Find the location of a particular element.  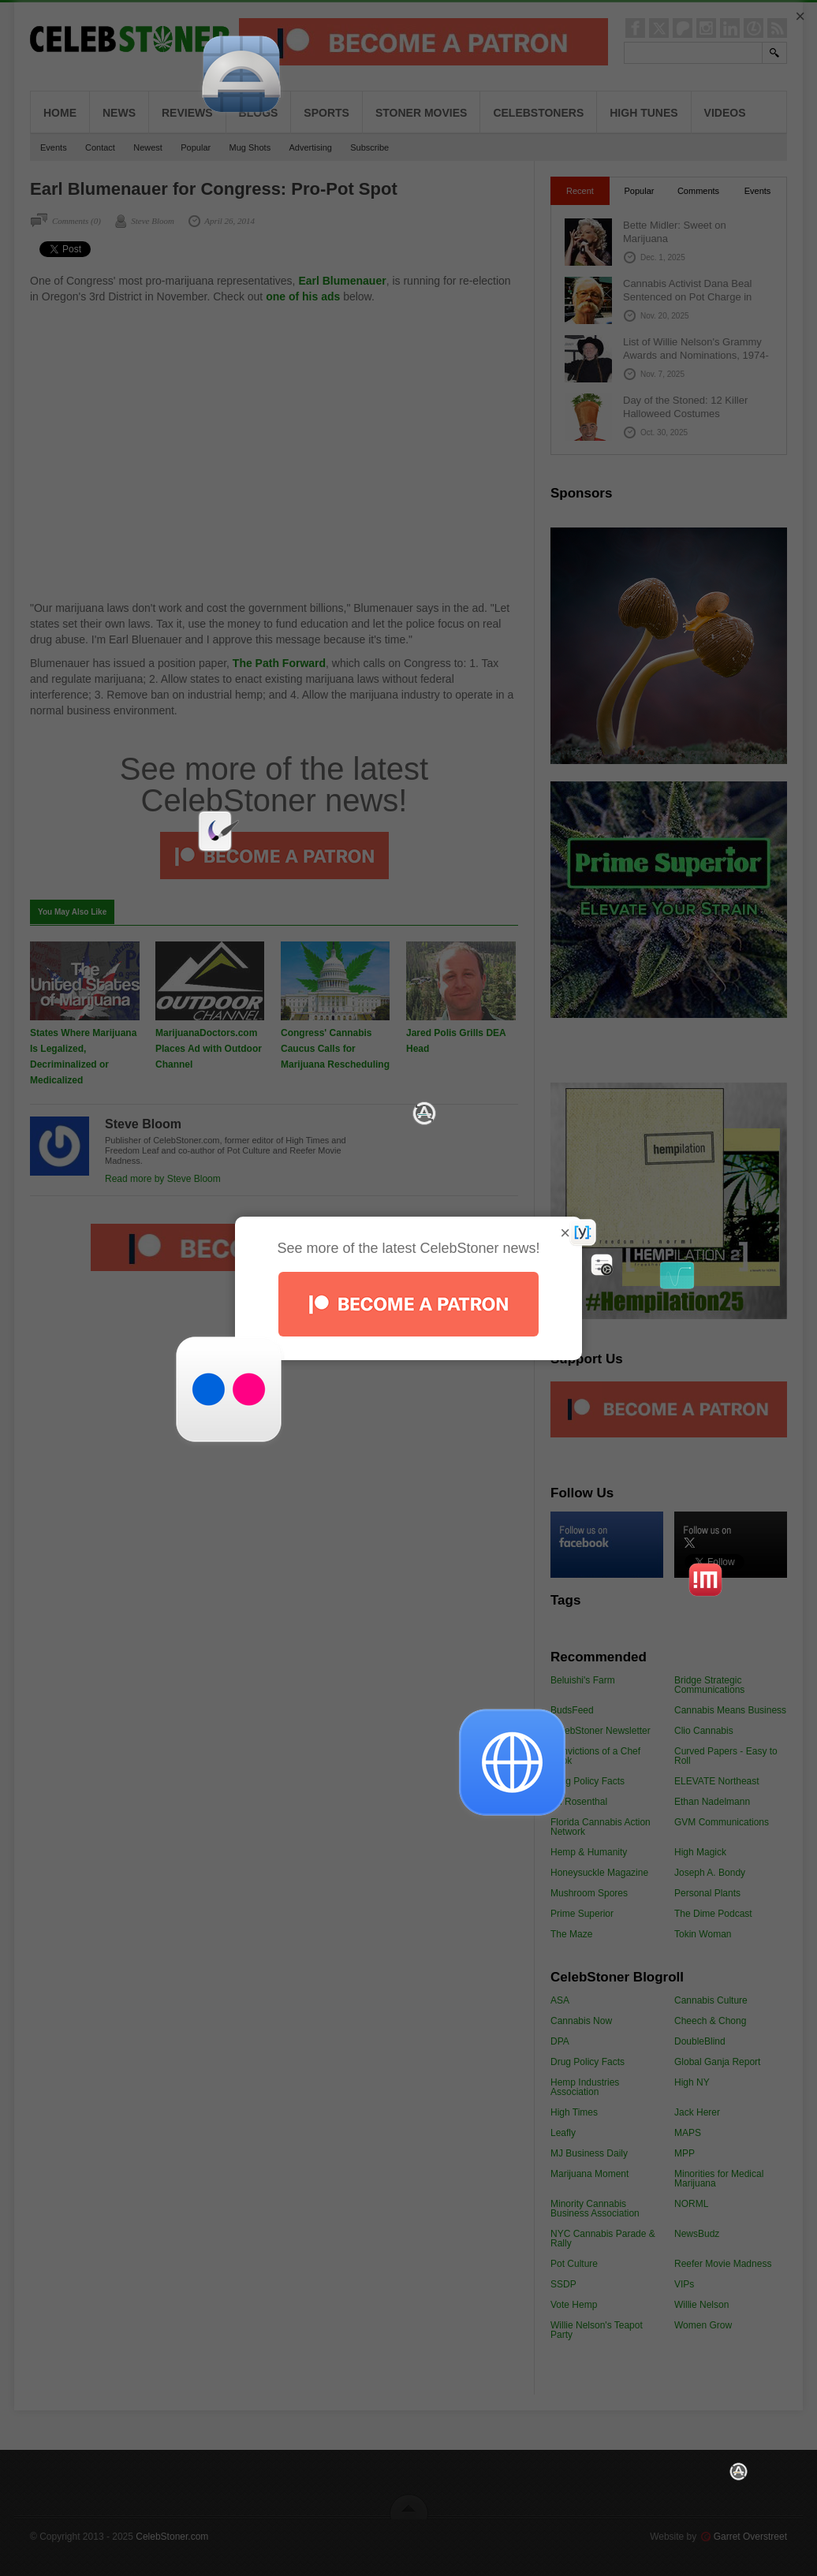

connect your Flickr account is located at coordinates (229, 1389).